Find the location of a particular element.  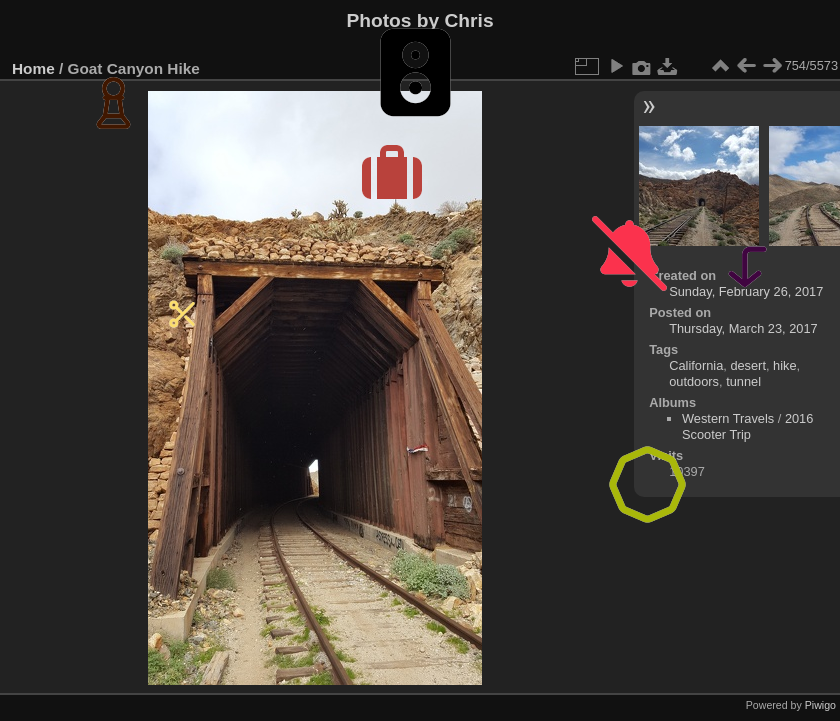

mute notifications is located at coordinates (629, 253).